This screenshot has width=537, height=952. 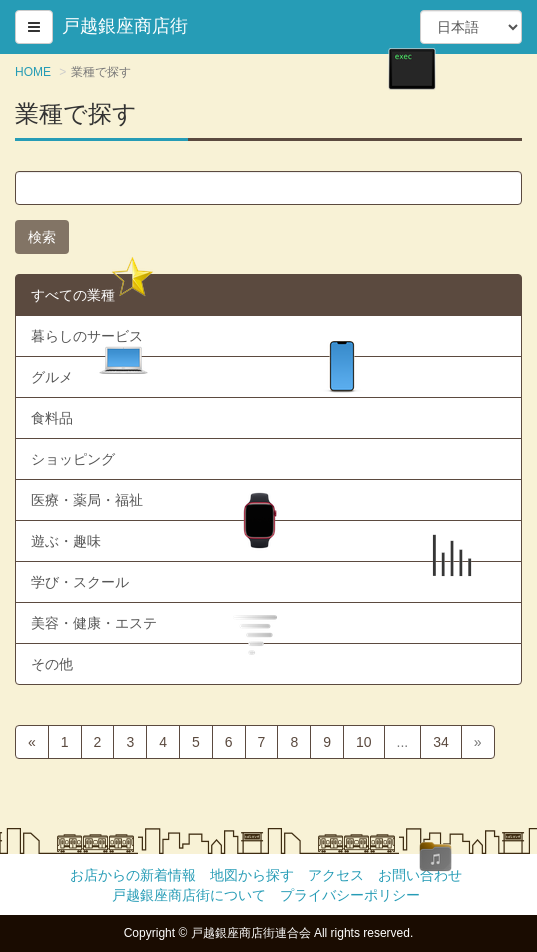 What do you see at coordinates (132, 278) in the screenshot?
I see `indicates a partial or half rating` at bounding box center [132, 278].